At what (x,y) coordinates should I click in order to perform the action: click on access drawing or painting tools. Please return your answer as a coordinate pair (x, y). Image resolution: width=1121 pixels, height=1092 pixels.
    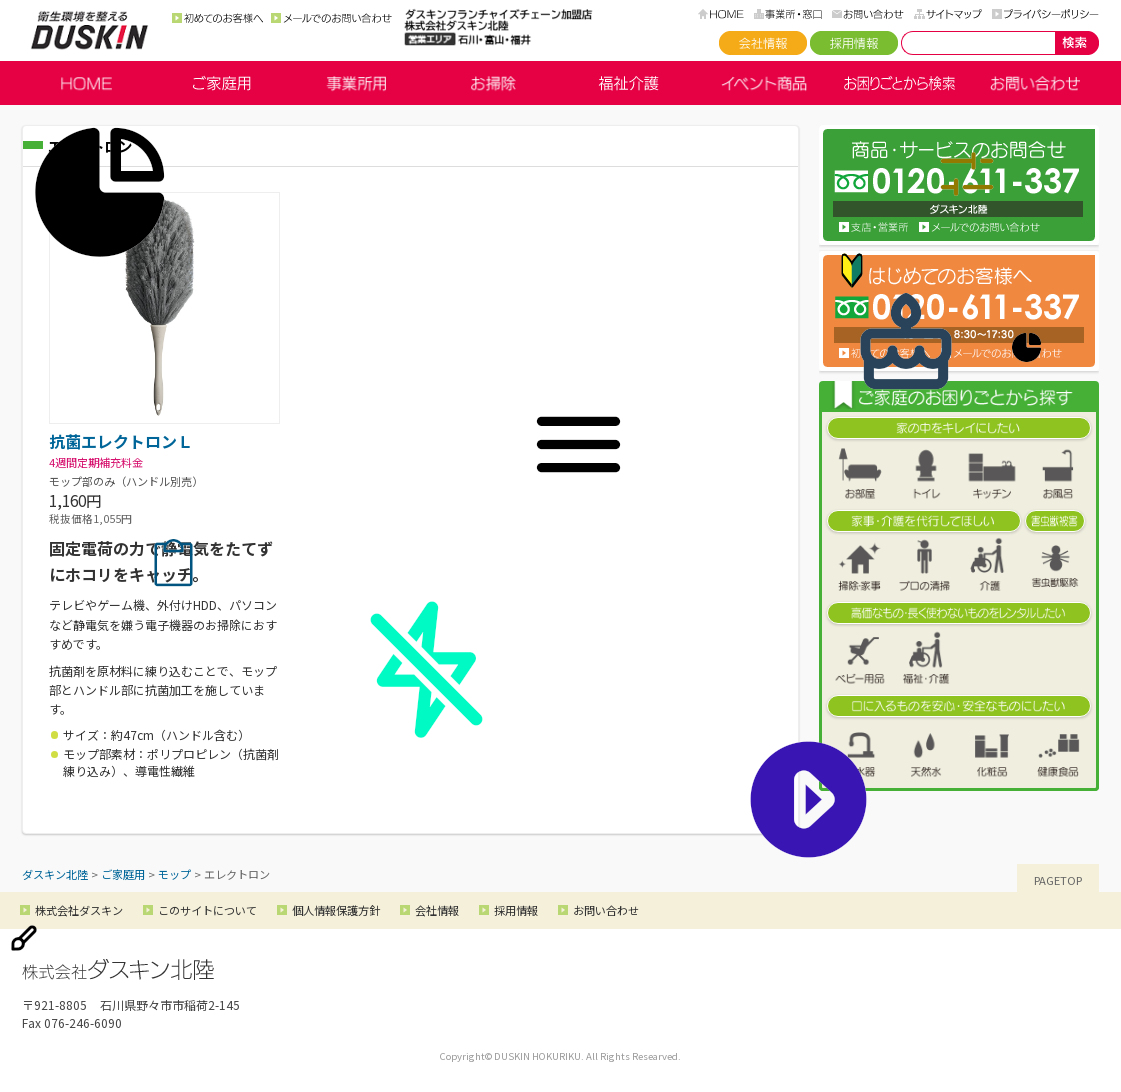
    Looking at the image, I should click on (24, 938).